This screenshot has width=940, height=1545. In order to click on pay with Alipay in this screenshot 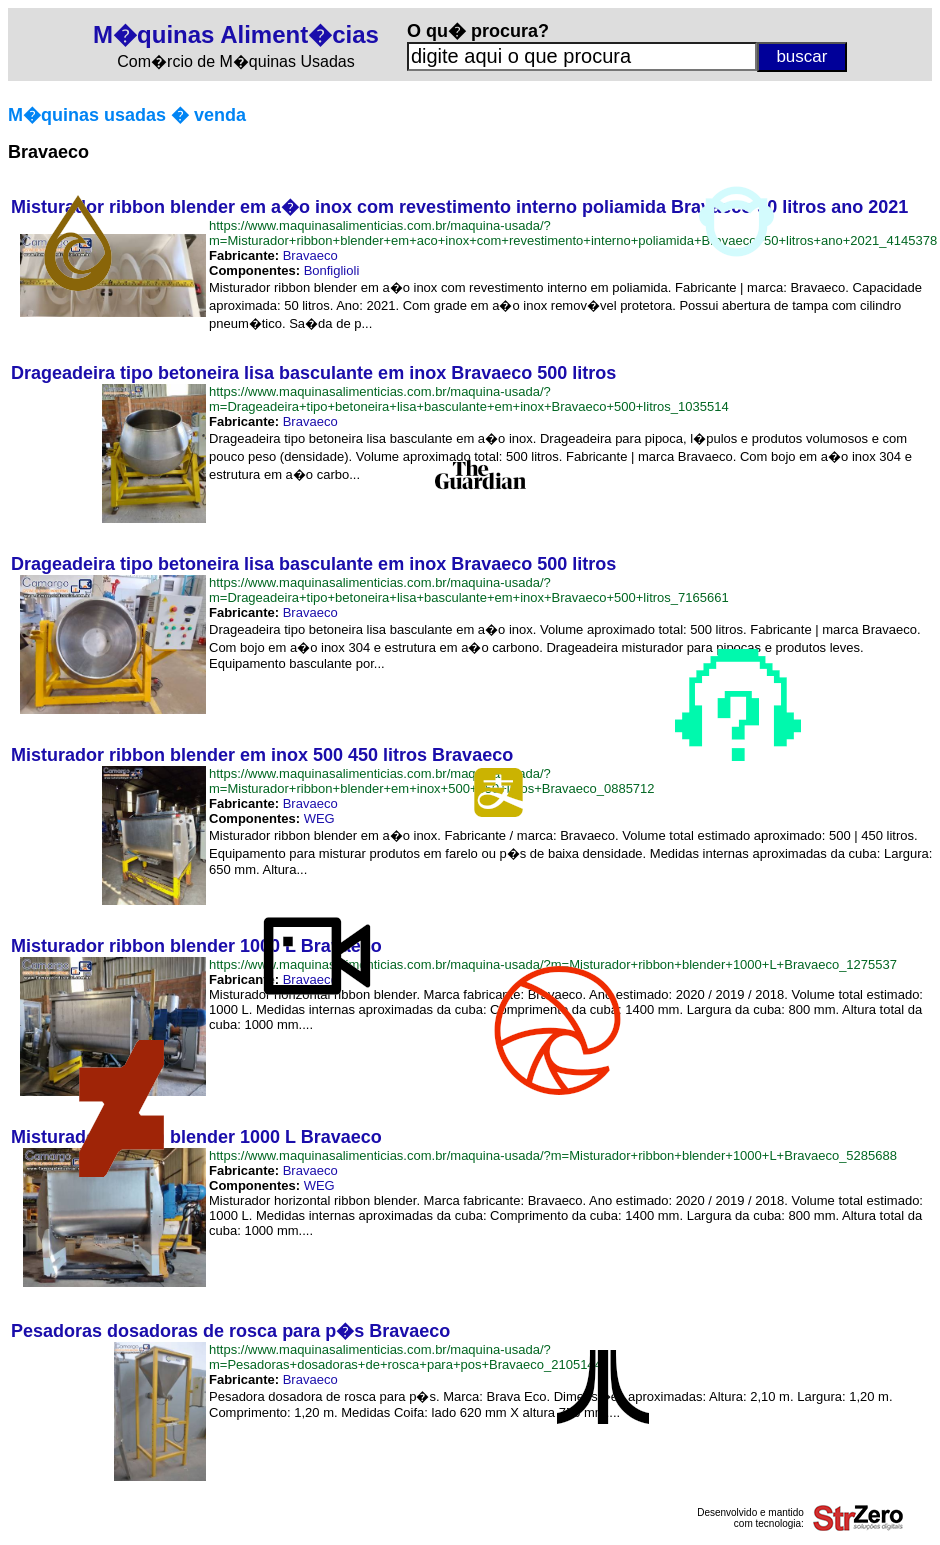, I will do `click(498, 792)`.